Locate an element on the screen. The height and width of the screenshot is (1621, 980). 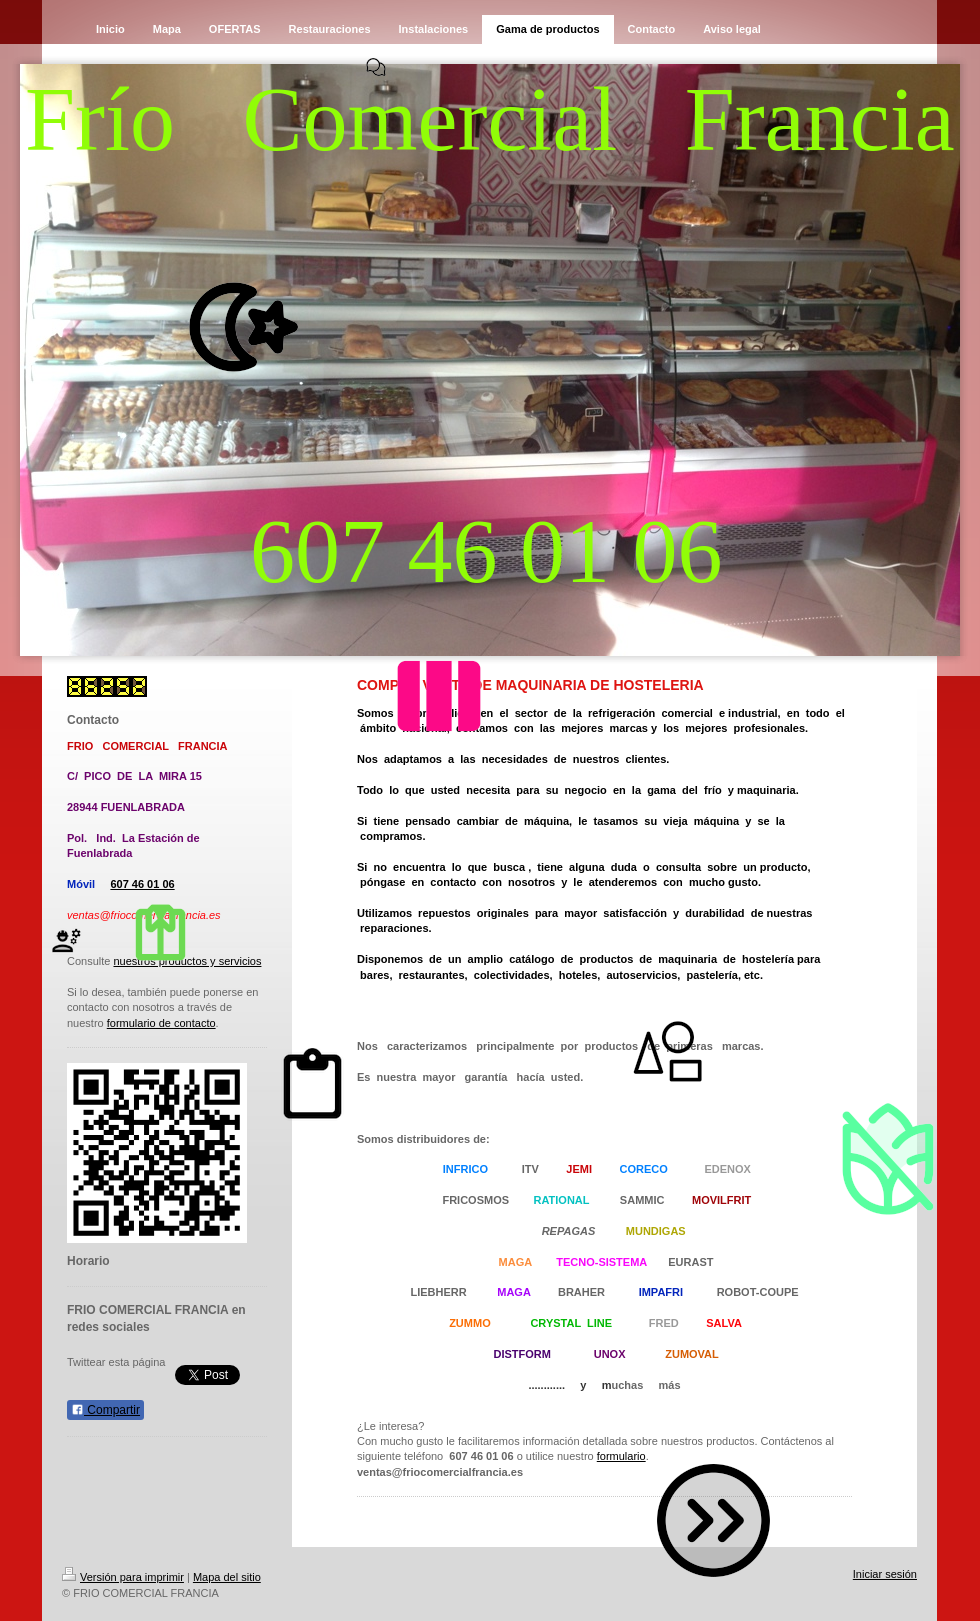
paste content from clipboard is located at coordinates (312, 1086).